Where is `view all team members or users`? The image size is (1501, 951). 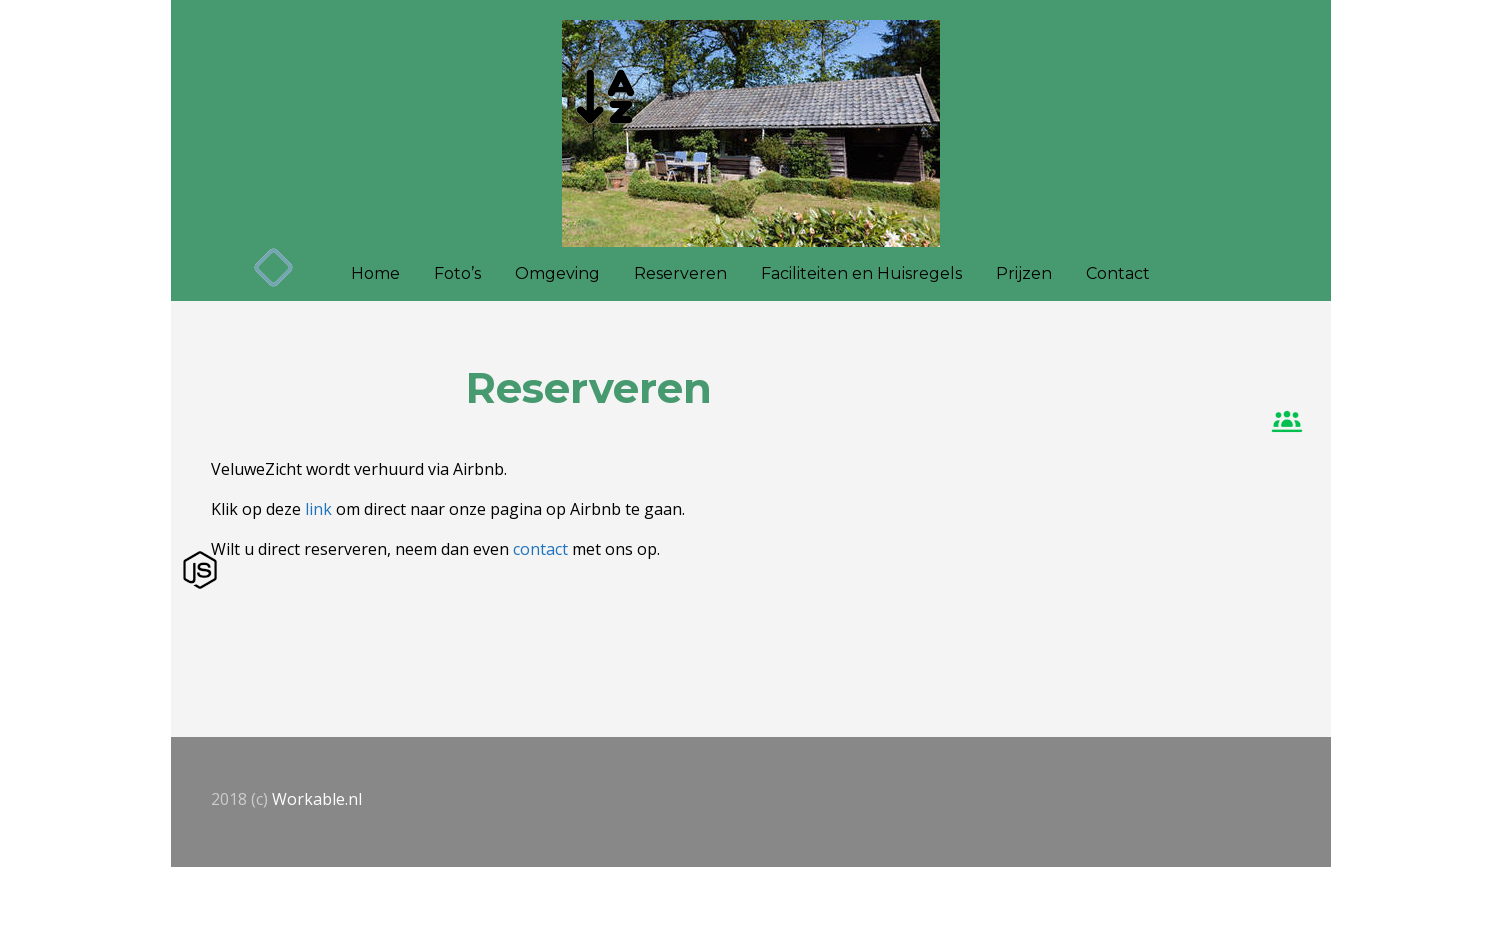 view all team members or users is located at coordinates (1287, 421).